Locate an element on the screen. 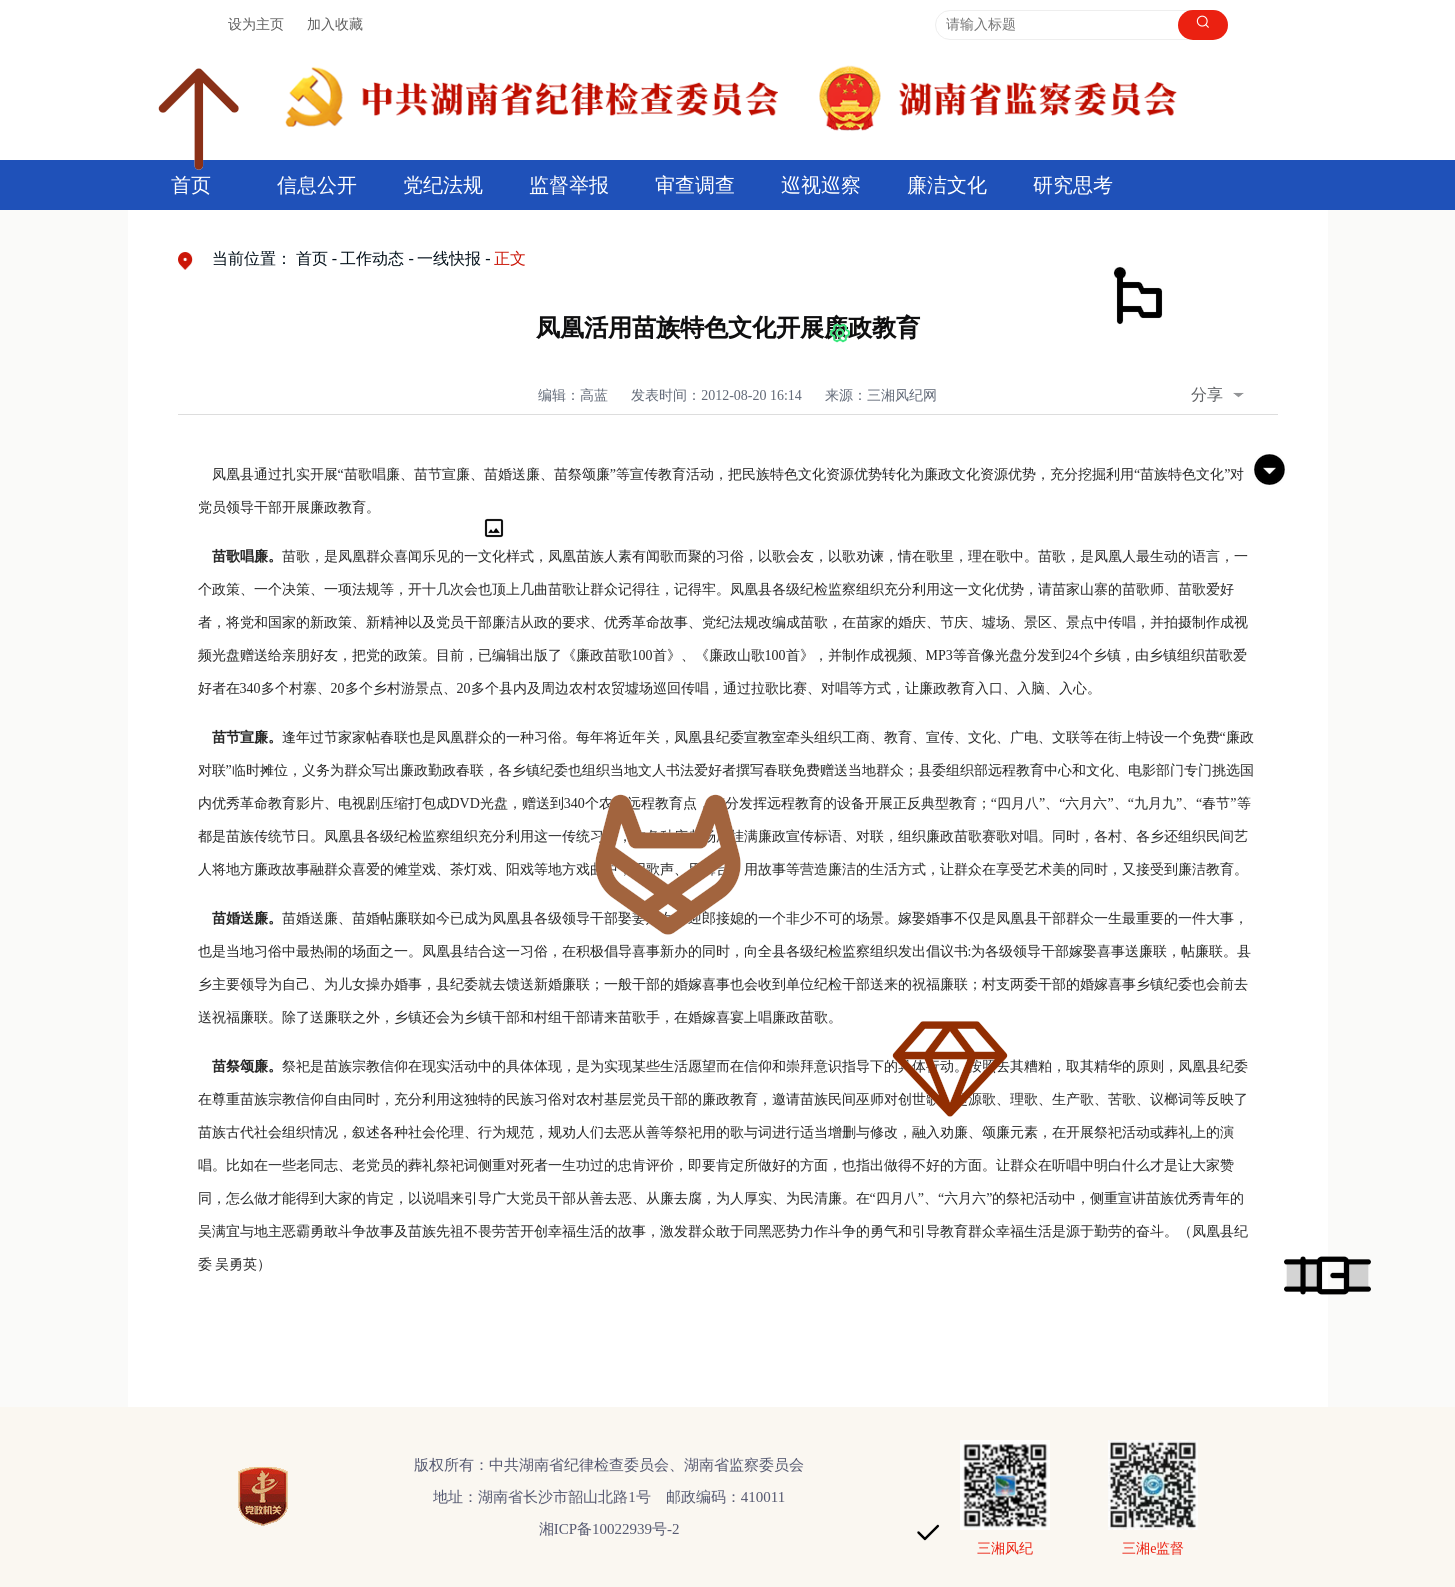 The width and height of the screenshot is (1455, 1587). access flag emoji options is located at coordinates (1138, 297).